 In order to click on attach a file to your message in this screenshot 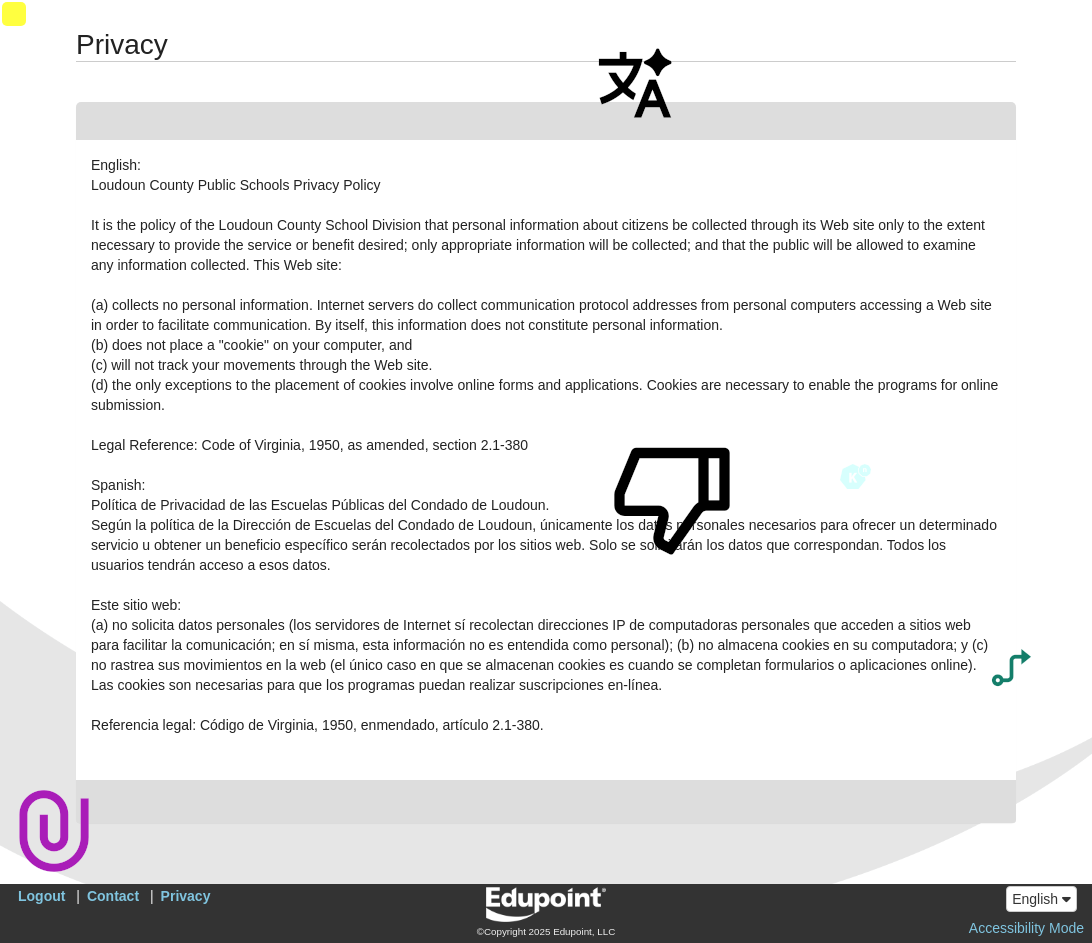, I will do `click(52, 831)`.